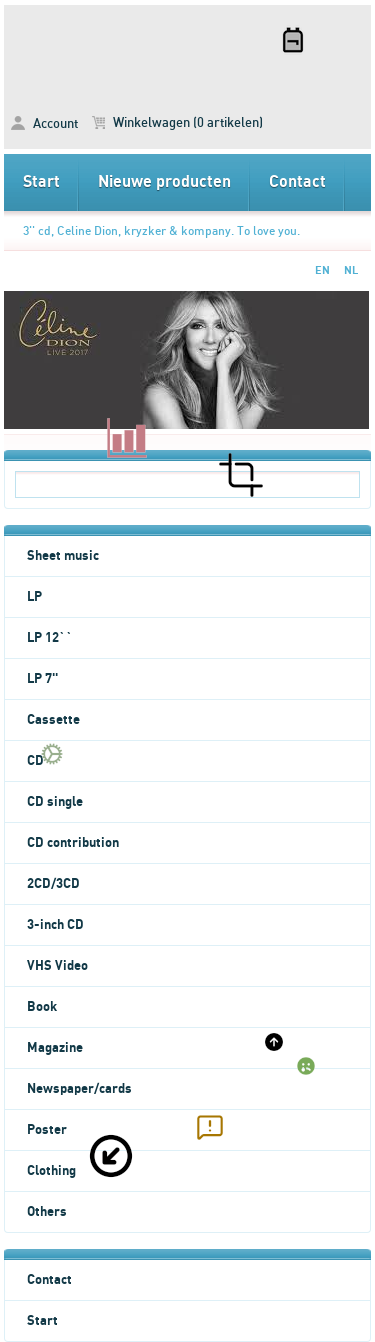 This screenshot has width=375, height=1342. Describe the element at coordinates (293, 40) in the screenshot. I see `access your backpack or inventory` at that location.